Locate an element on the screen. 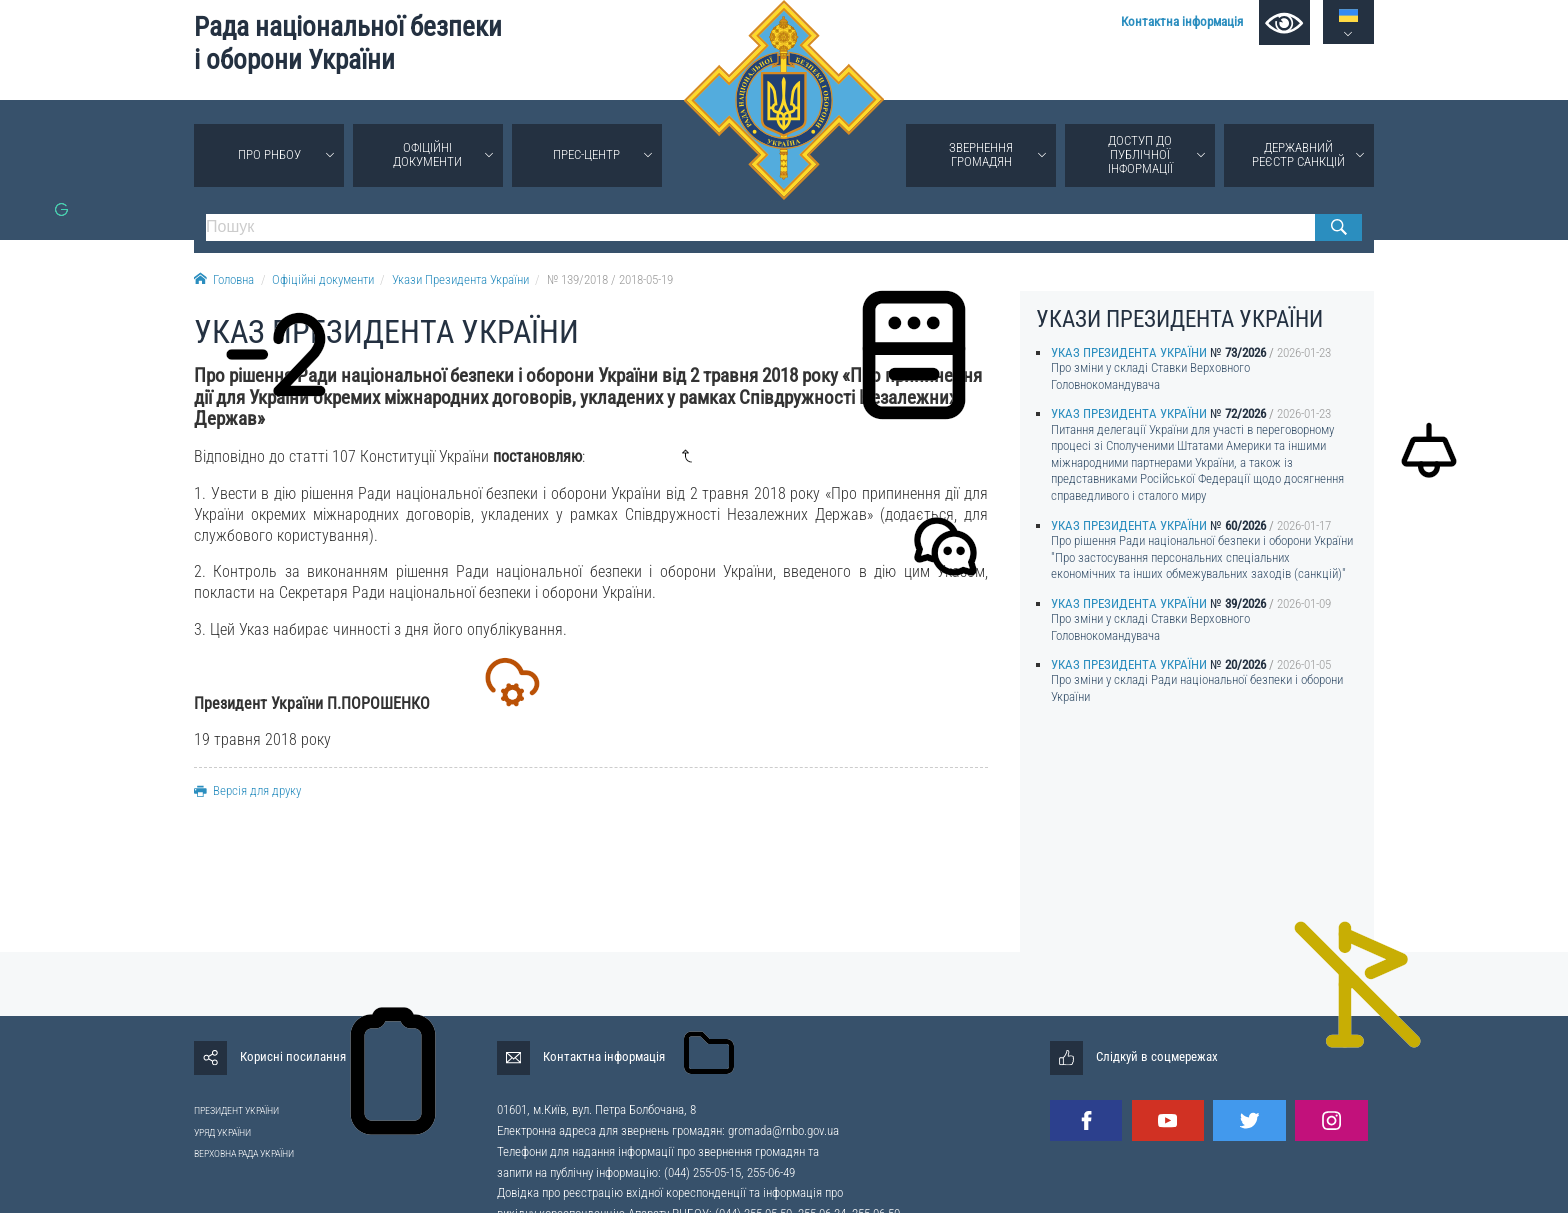  toggle ceiling light on or off is located at coordinates (1429, 453).